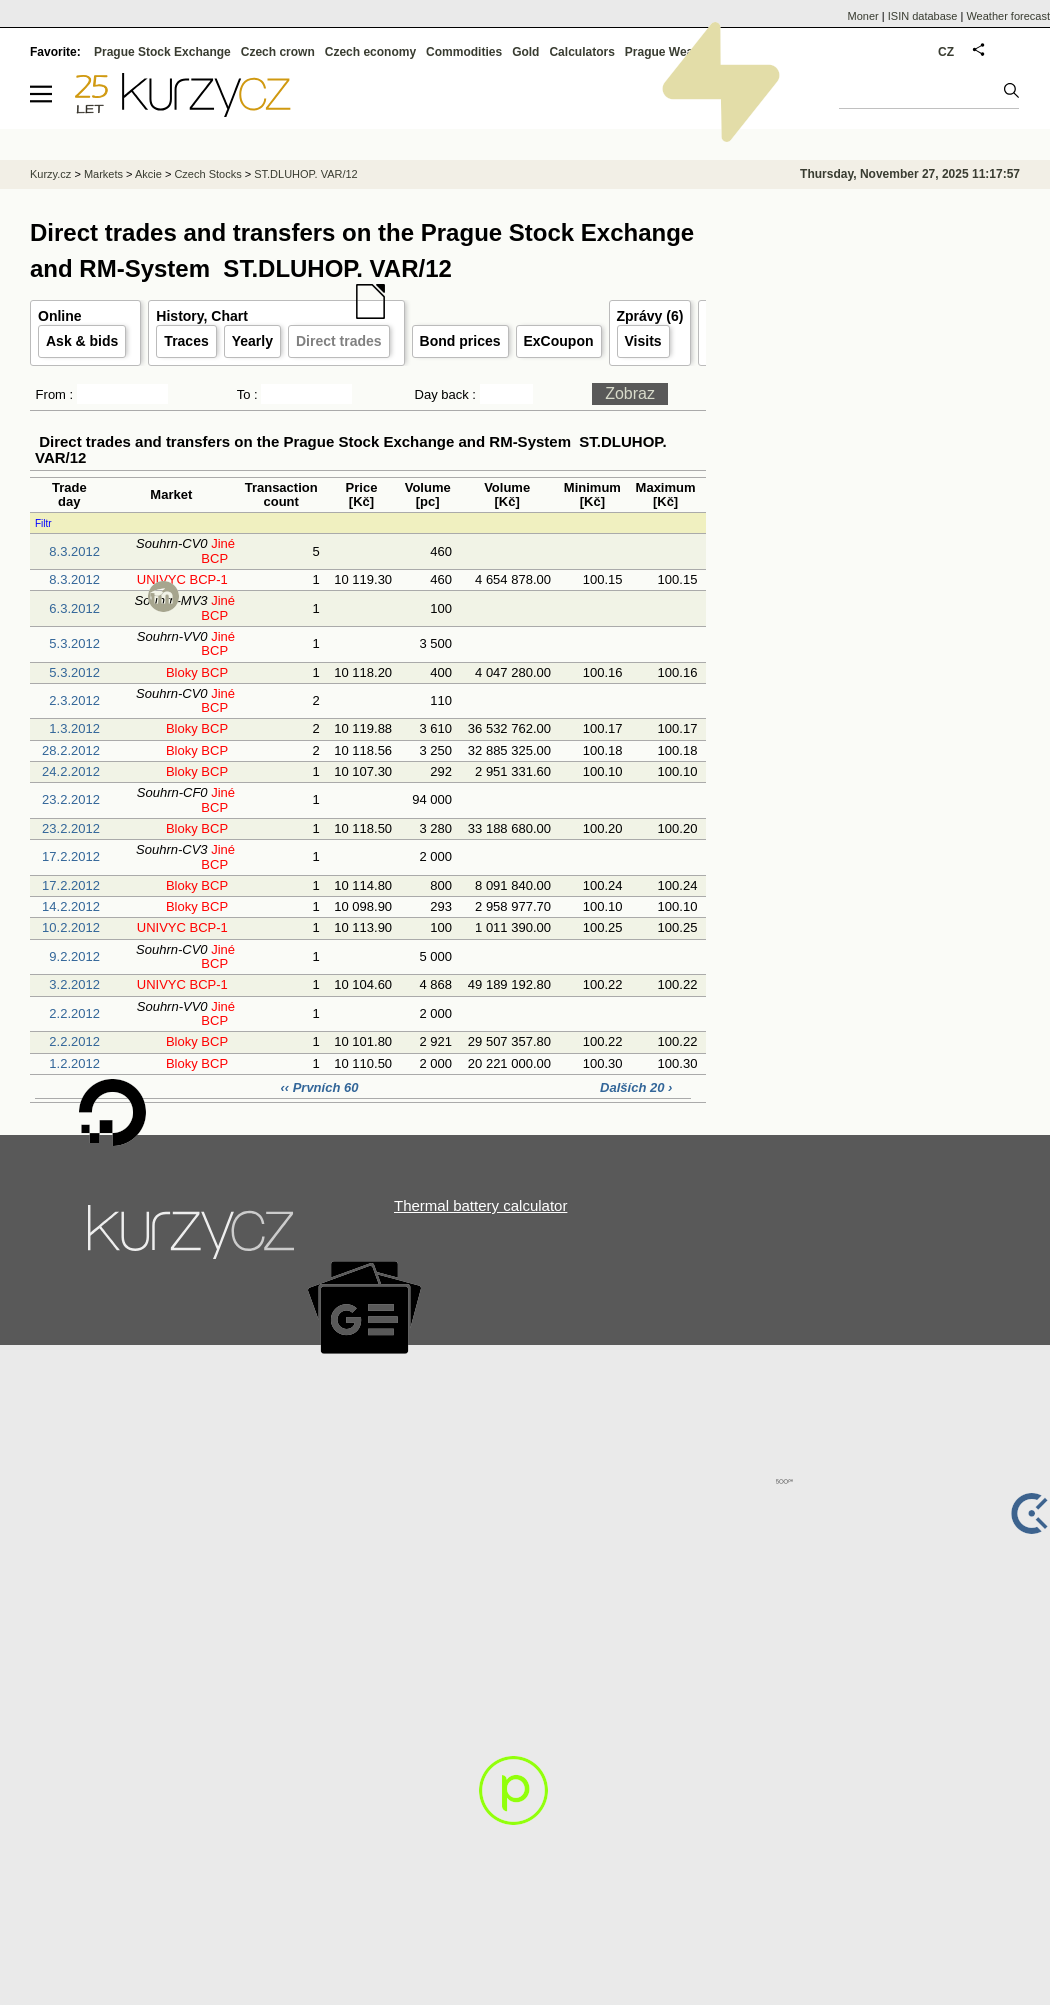 This screenshot has width=1050, height=2005. What do you see at coordinates (364, 1307) in the screenshot?
I see `open Google News app` at bounding box center [364, 1307].